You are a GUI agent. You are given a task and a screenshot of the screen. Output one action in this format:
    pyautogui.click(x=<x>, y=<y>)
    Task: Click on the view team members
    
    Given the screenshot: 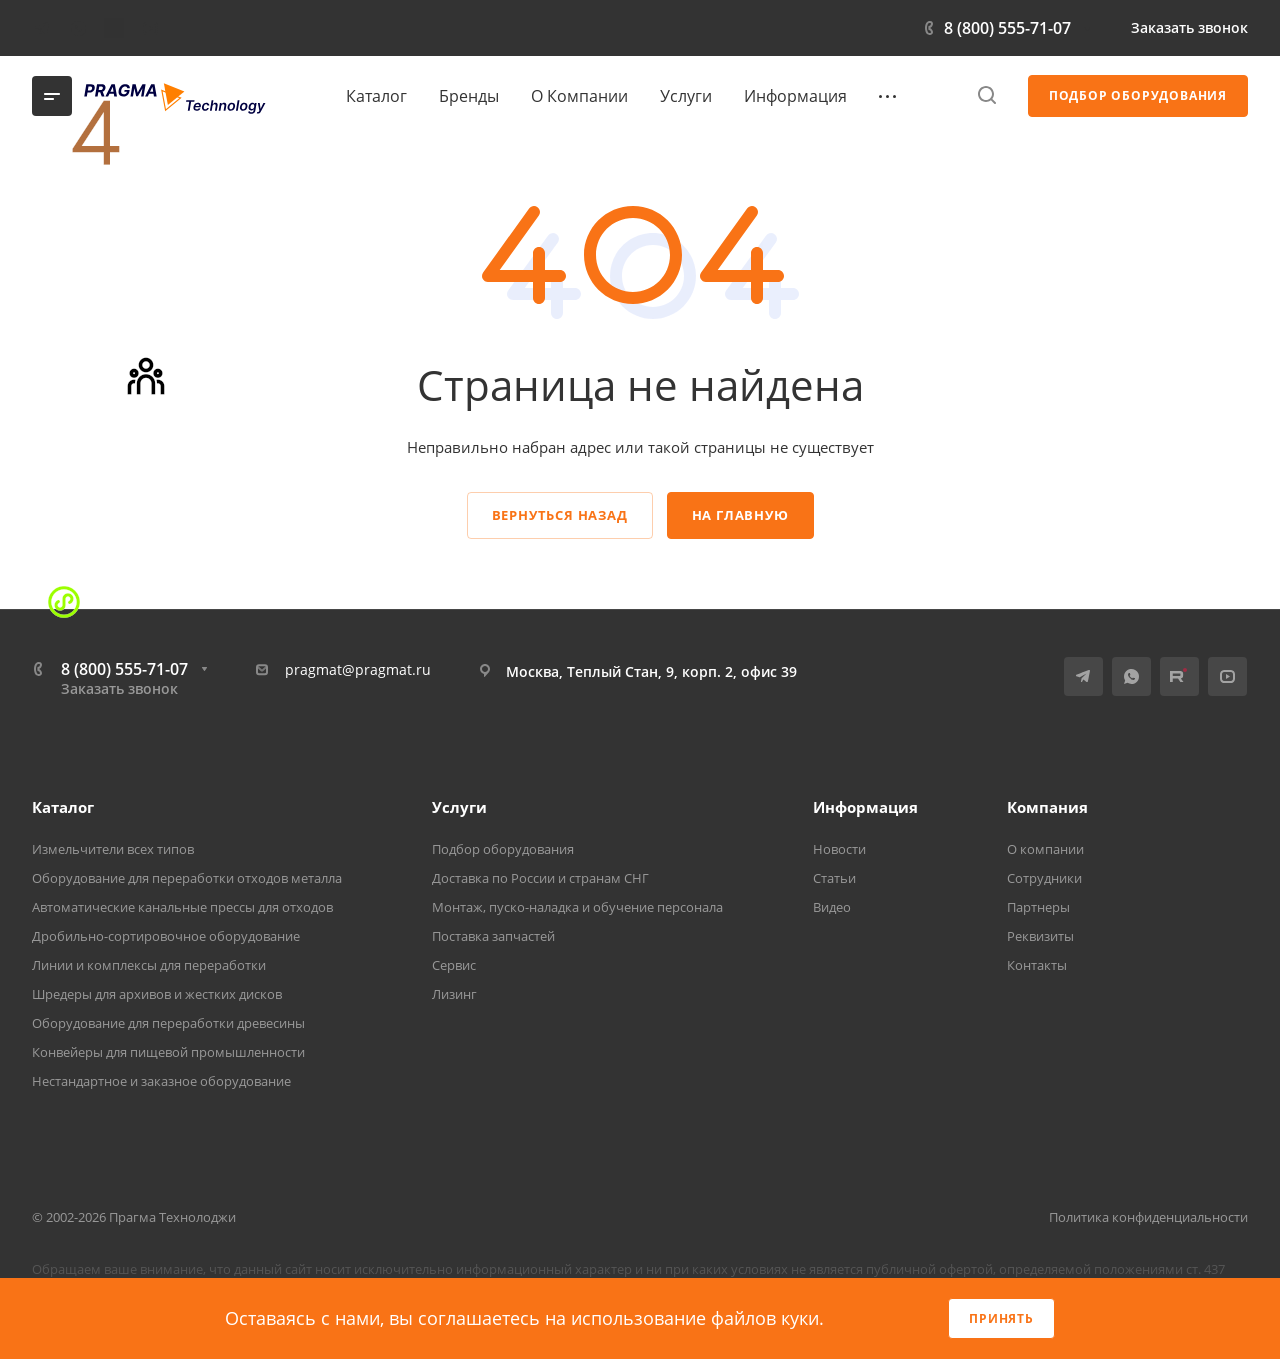 What is the action you would take?
    pyautogui.click(x=146, y=376)
    